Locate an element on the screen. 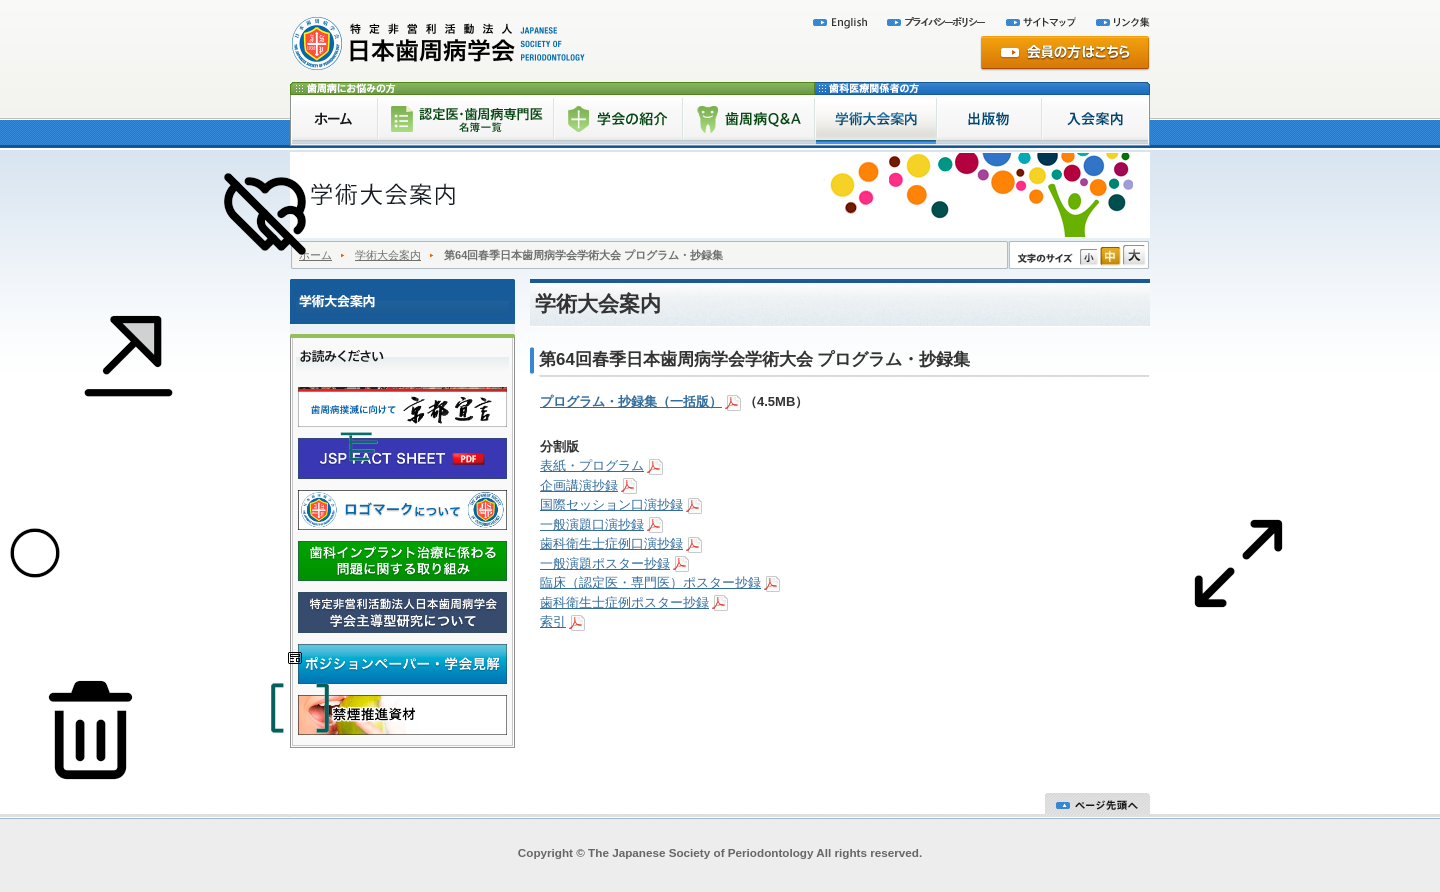 The height and width of the screenshot is (892, 1440). unselected radio button or checkbox option is located at coordinates (35, 553).